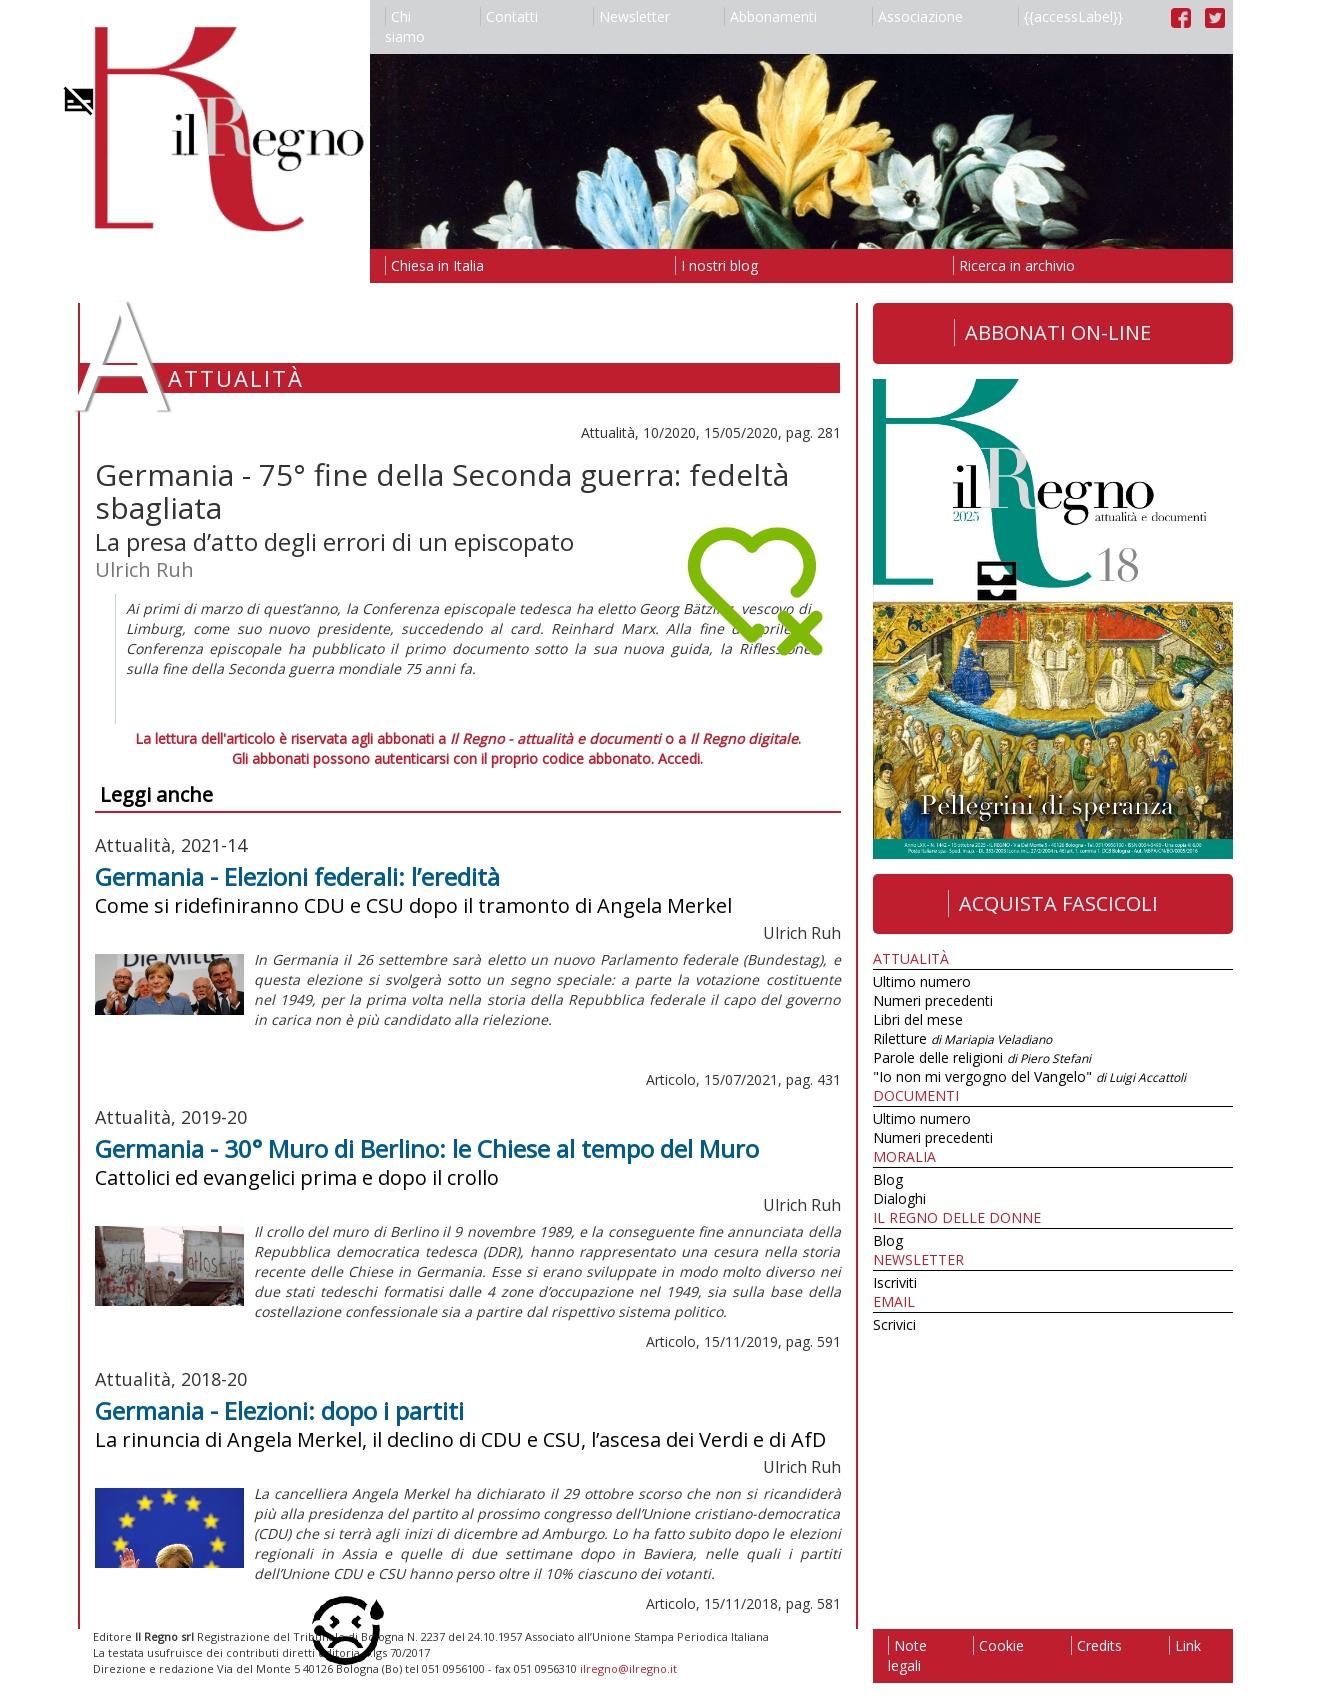 The width and height of the screenshot is (1325, 1706). I want to click on turn off subtitles or closed captions, so click(79, 100).